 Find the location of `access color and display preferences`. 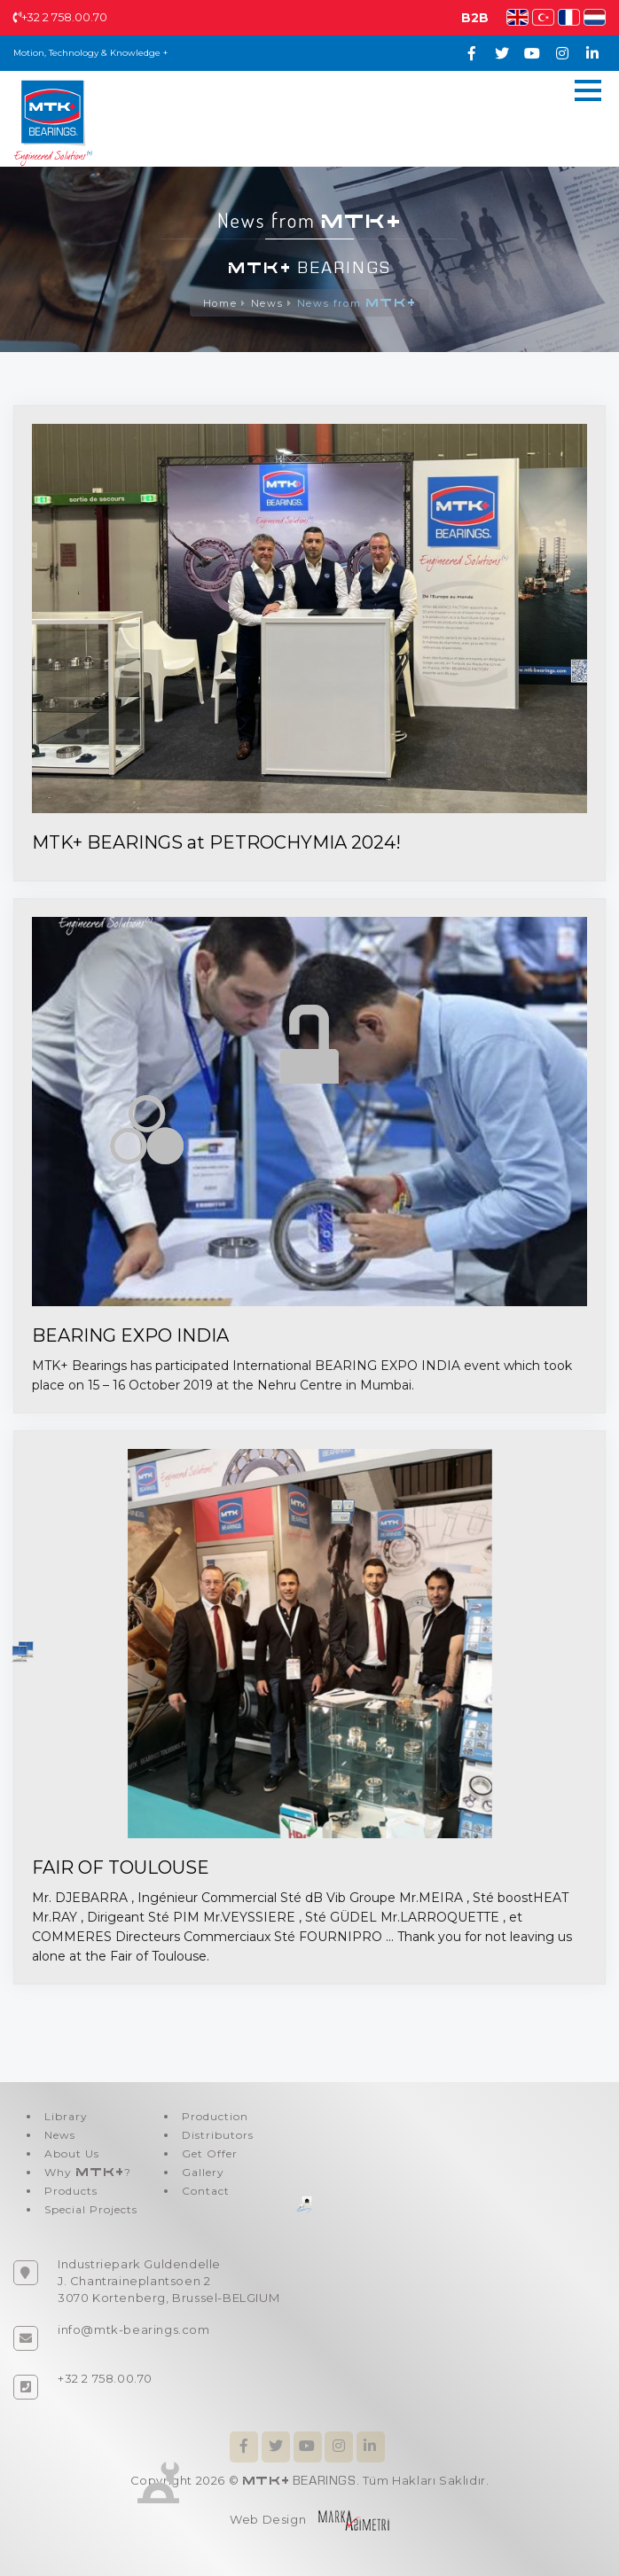

access color and display preferences is located at coordinates (146, 1127).